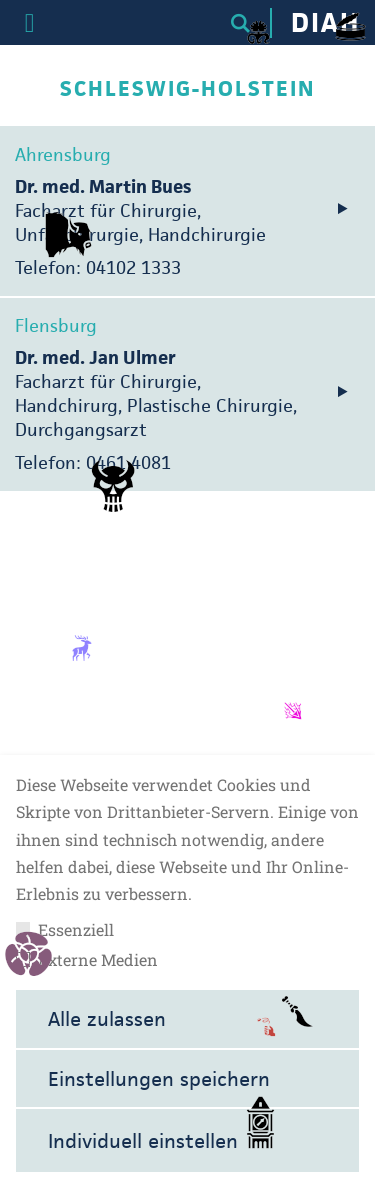  I want to click on wildlife or nature category indicator, so click(82, 648).